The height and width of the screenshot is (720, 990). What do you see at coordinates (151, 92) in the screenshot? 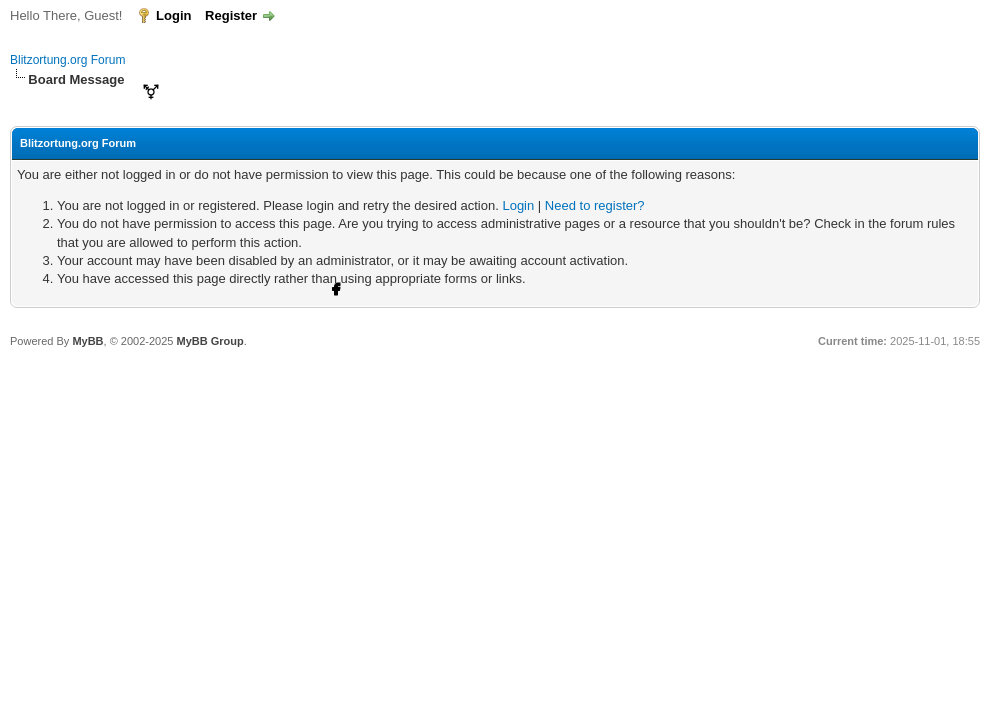
I see `select transgender as gender identity` at bounding box center [151, 92].